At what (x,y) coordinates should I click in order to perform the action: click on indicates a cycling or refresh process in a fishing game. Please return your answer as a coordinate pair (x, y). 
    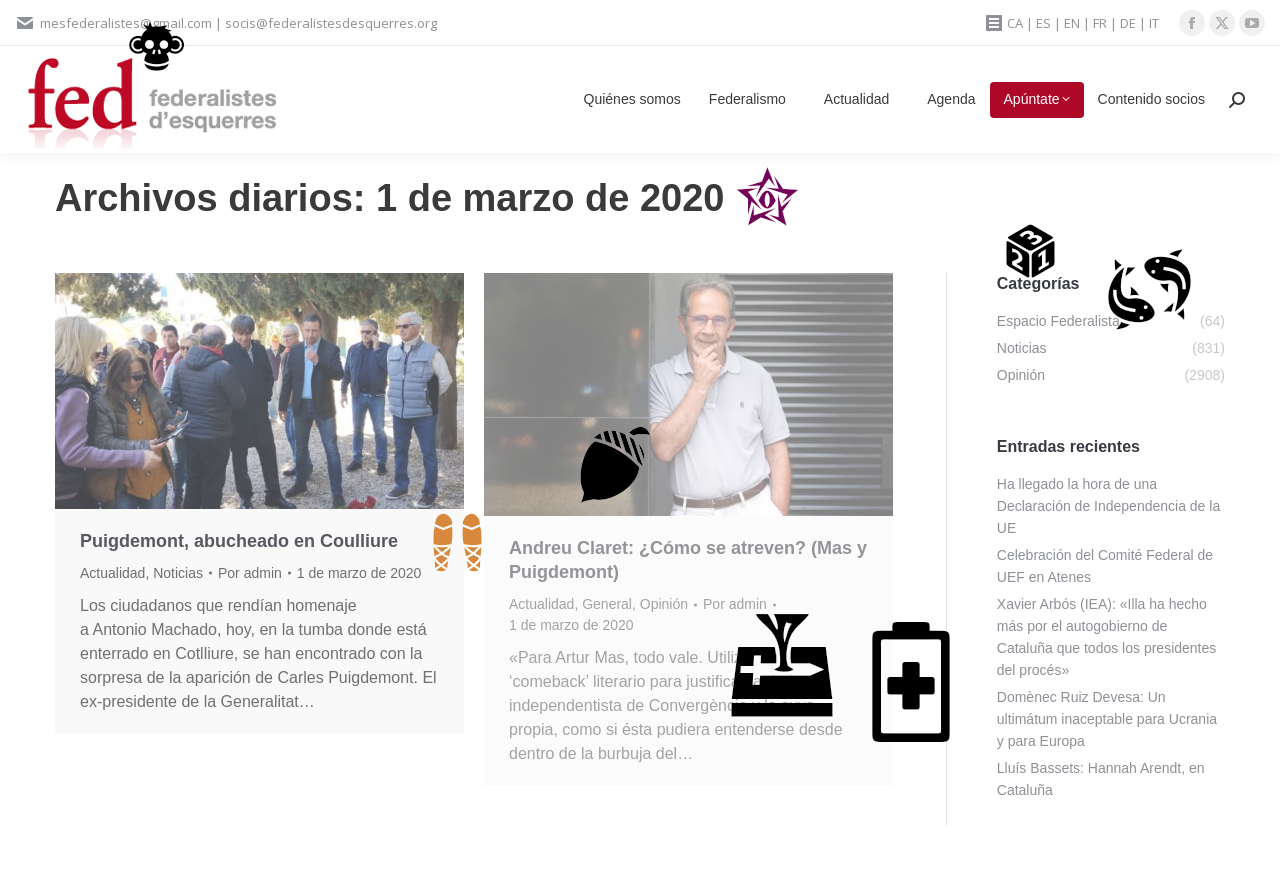
    Looking at the image, I should click on (1149, 289).